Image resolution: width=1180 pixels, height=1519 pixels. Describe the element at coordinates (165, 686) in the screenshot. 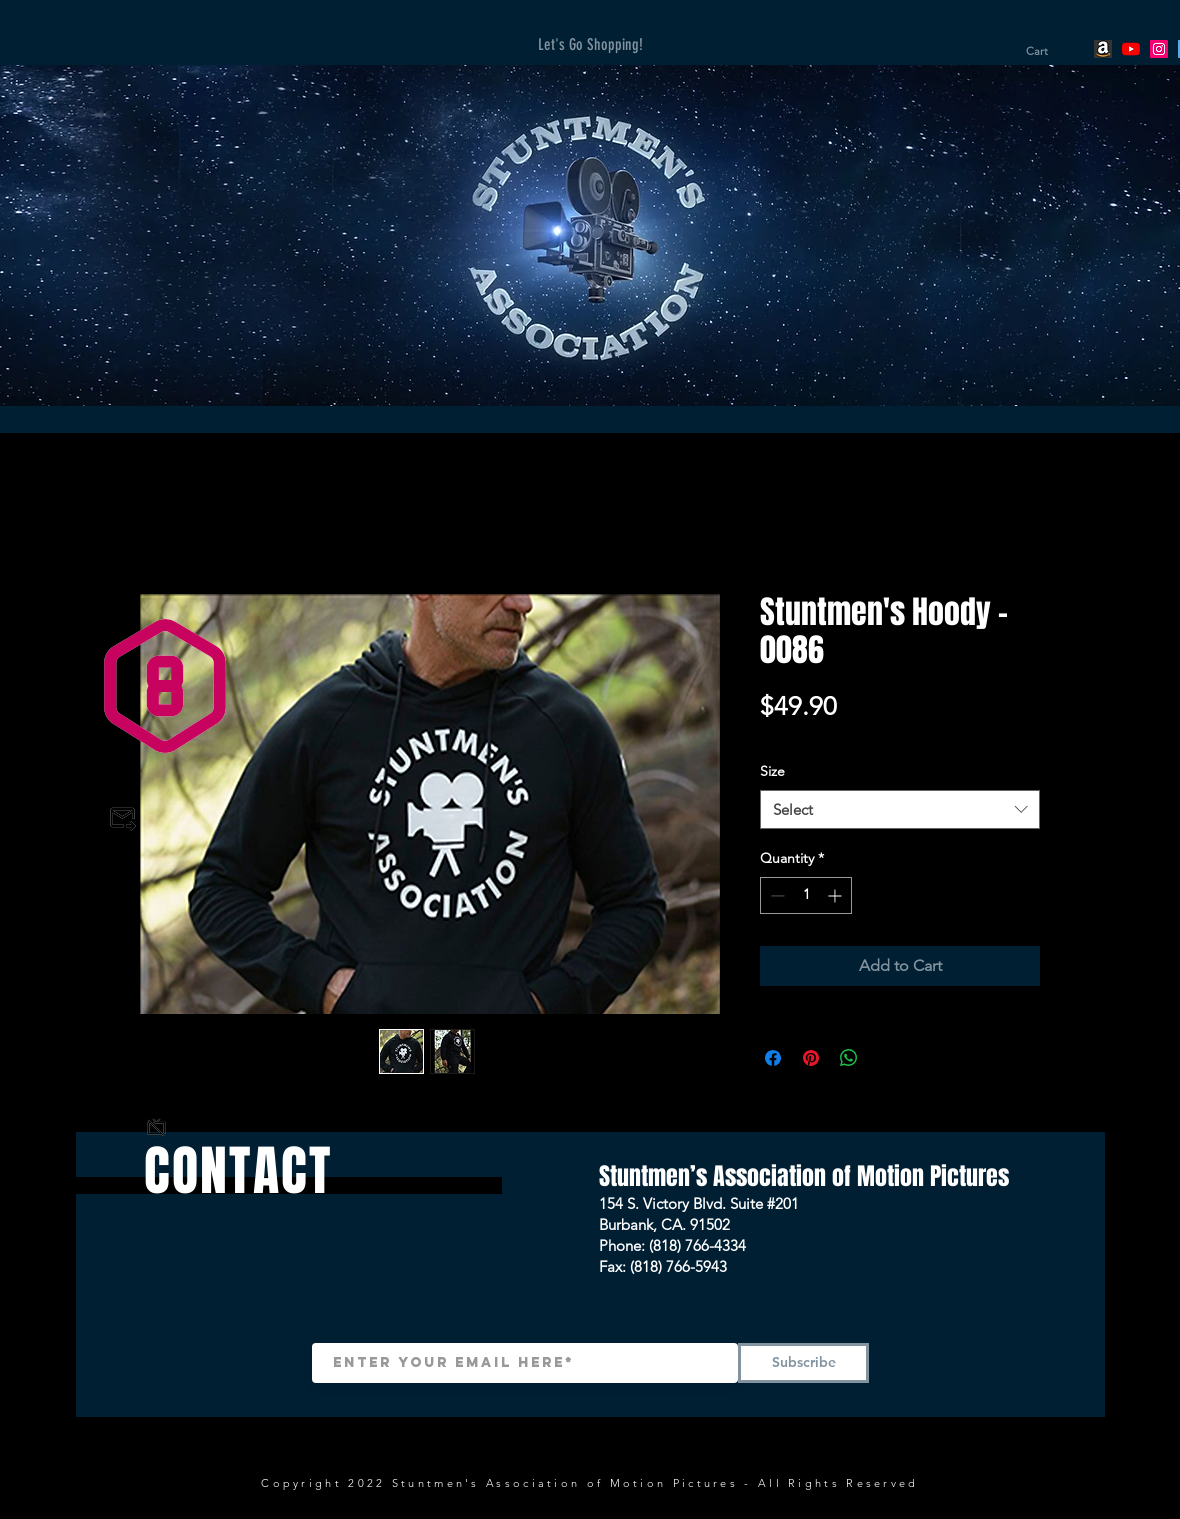

I see `indicates step 8 in a multi-step process` at that location.